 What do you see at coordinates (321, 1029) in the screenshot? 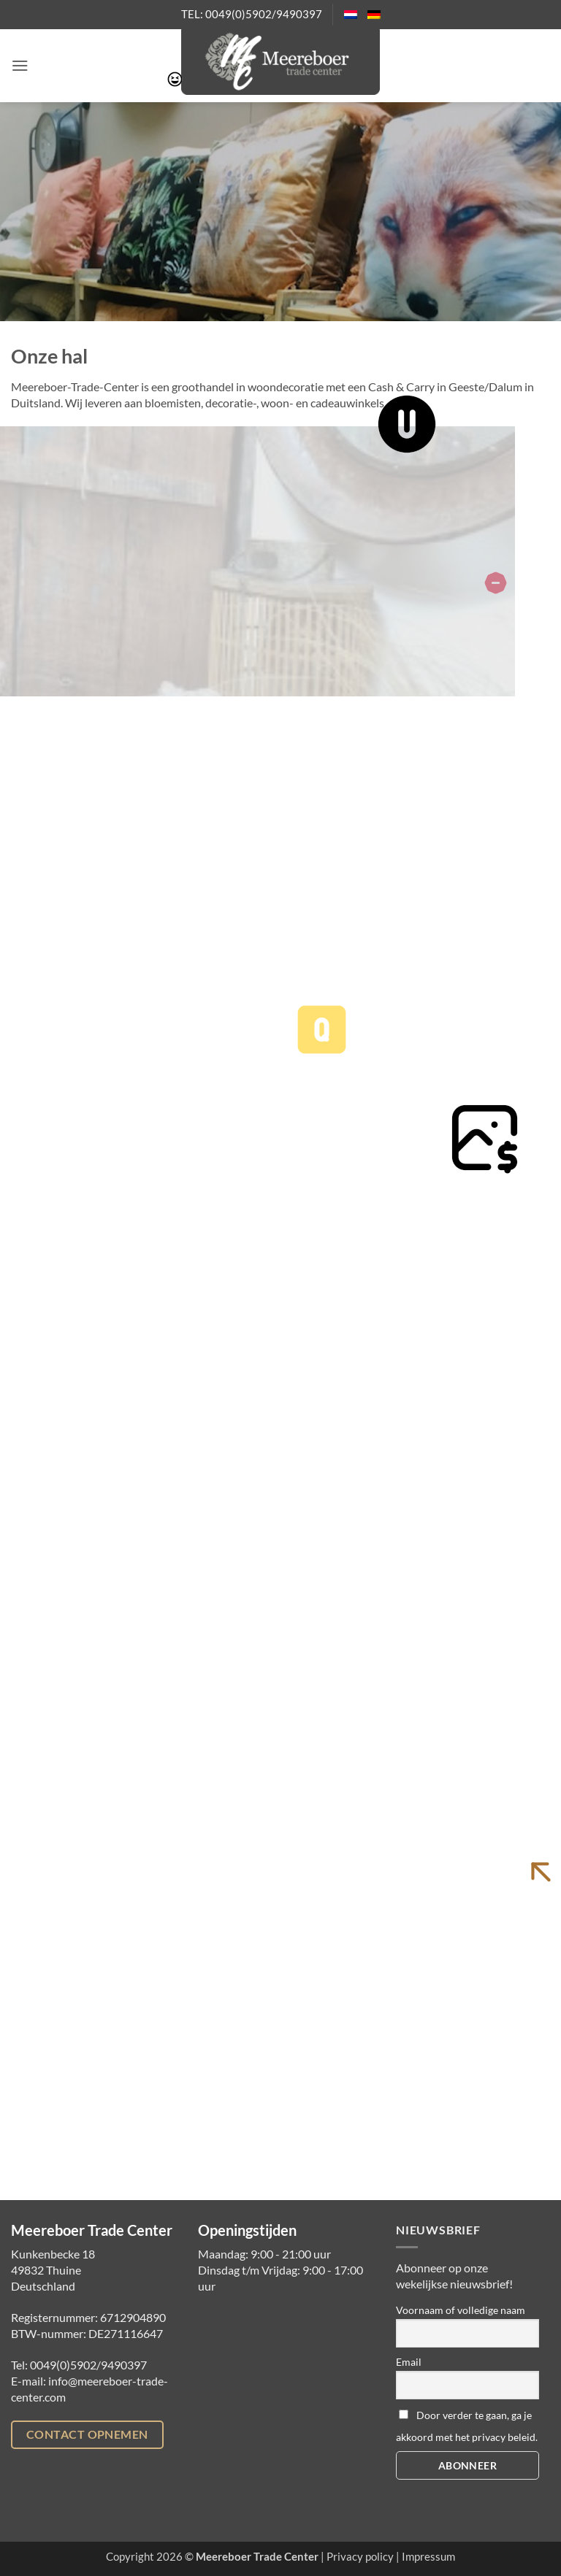
I see `represents the letter Q in a keyboard or text input` at bounding box center [321, 1029].